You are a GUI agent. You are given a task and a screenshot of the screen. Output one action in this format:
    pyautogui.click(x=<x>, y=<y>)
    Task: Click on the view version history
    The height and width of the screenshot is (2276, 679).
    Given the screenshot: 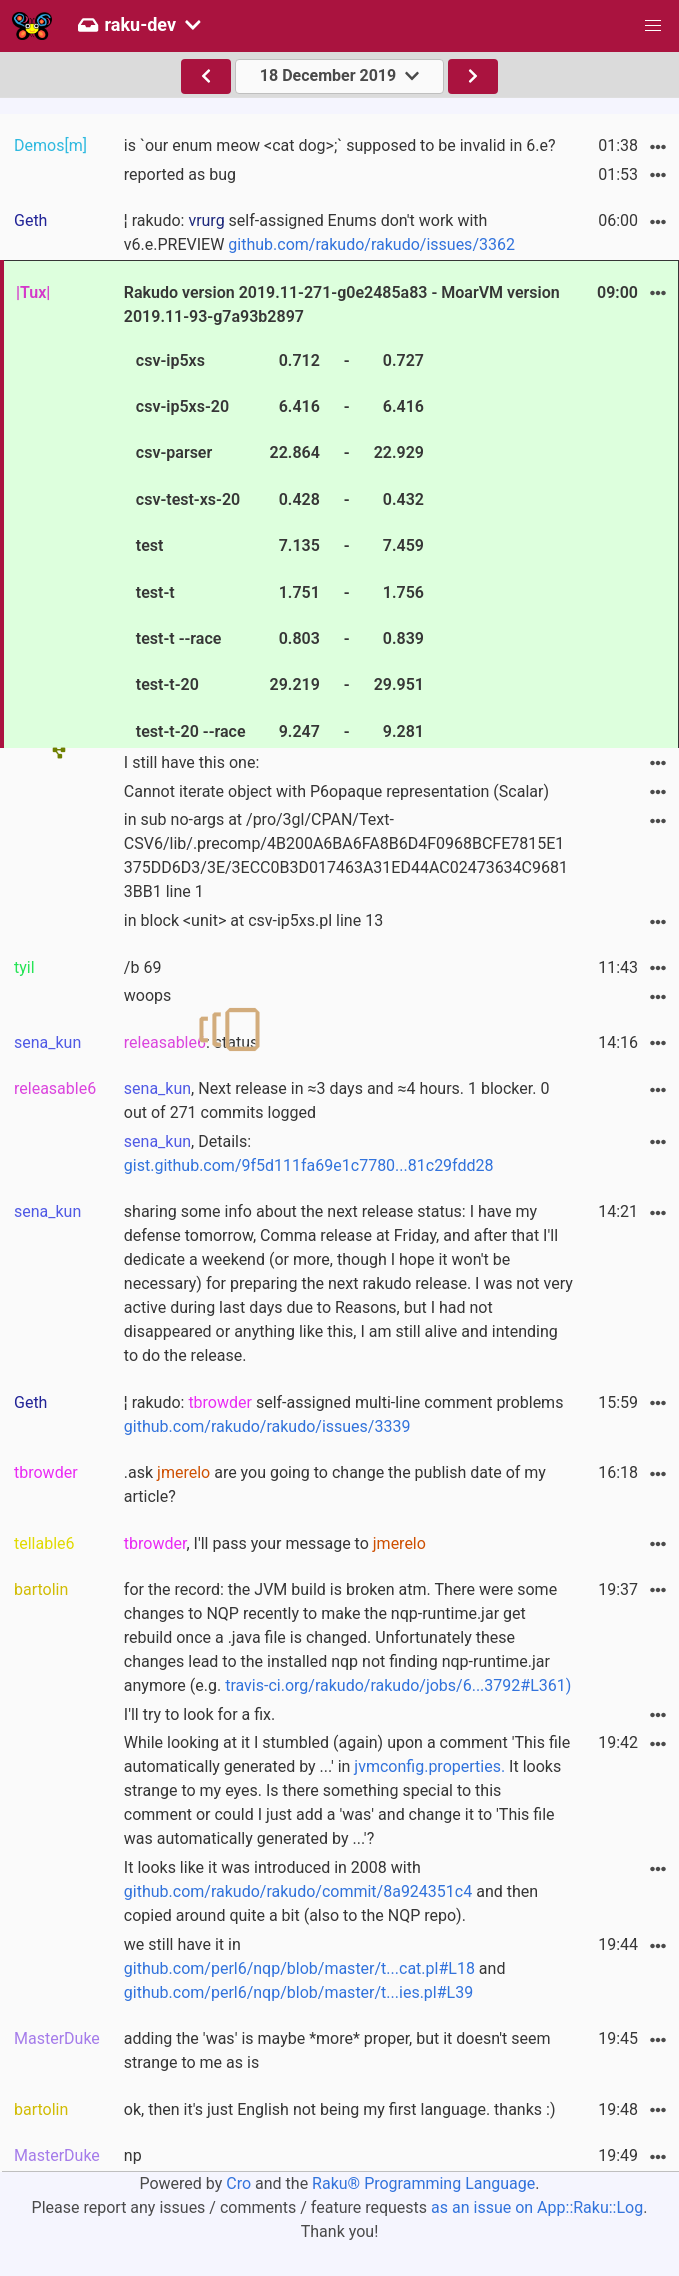 What is the action you would take?
    pyautogui.click(x=229, y=1029)
    